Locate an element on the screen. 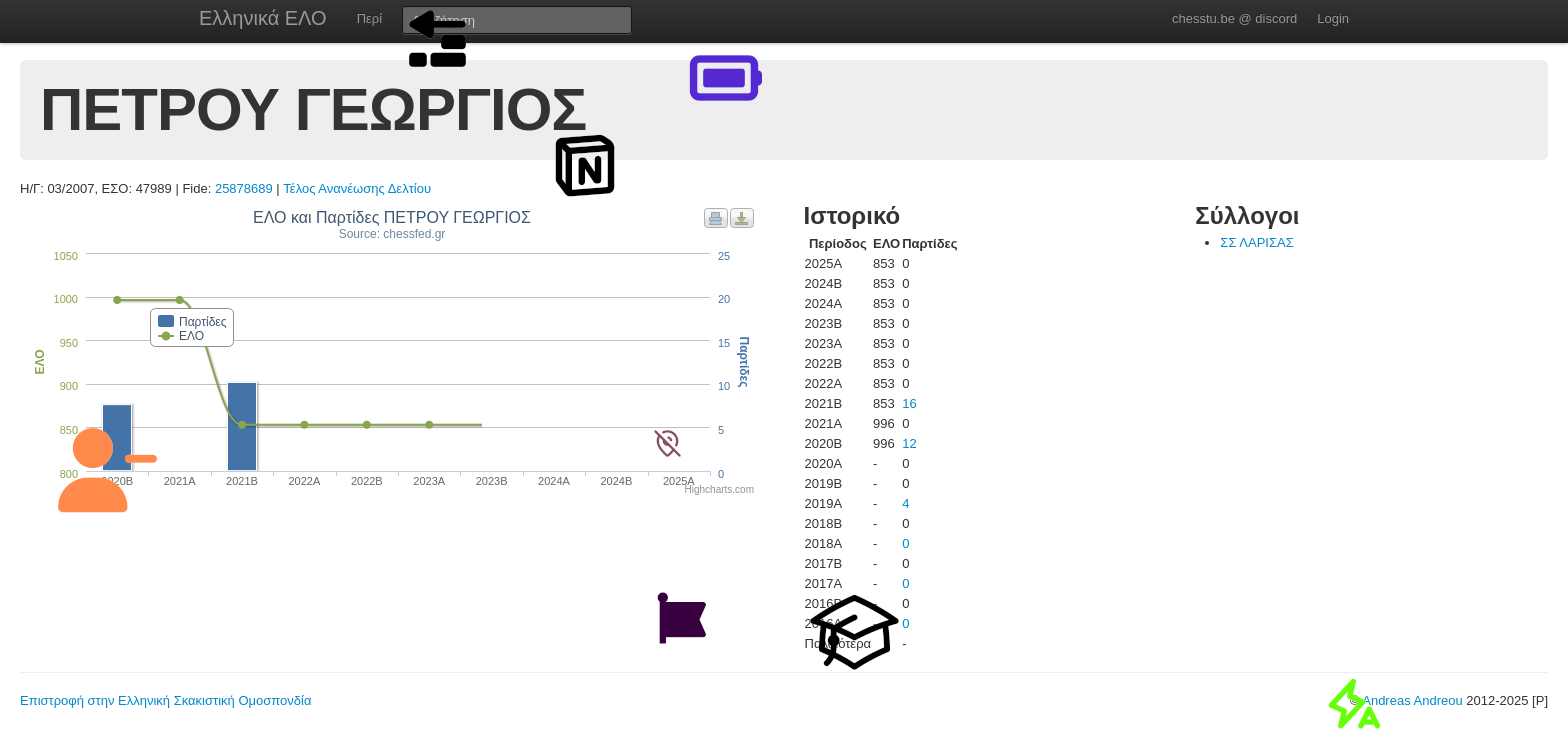 Image resolution: width=1568 pixels, height=750 pixels. open Notion app is located at coordinates (585, 164).